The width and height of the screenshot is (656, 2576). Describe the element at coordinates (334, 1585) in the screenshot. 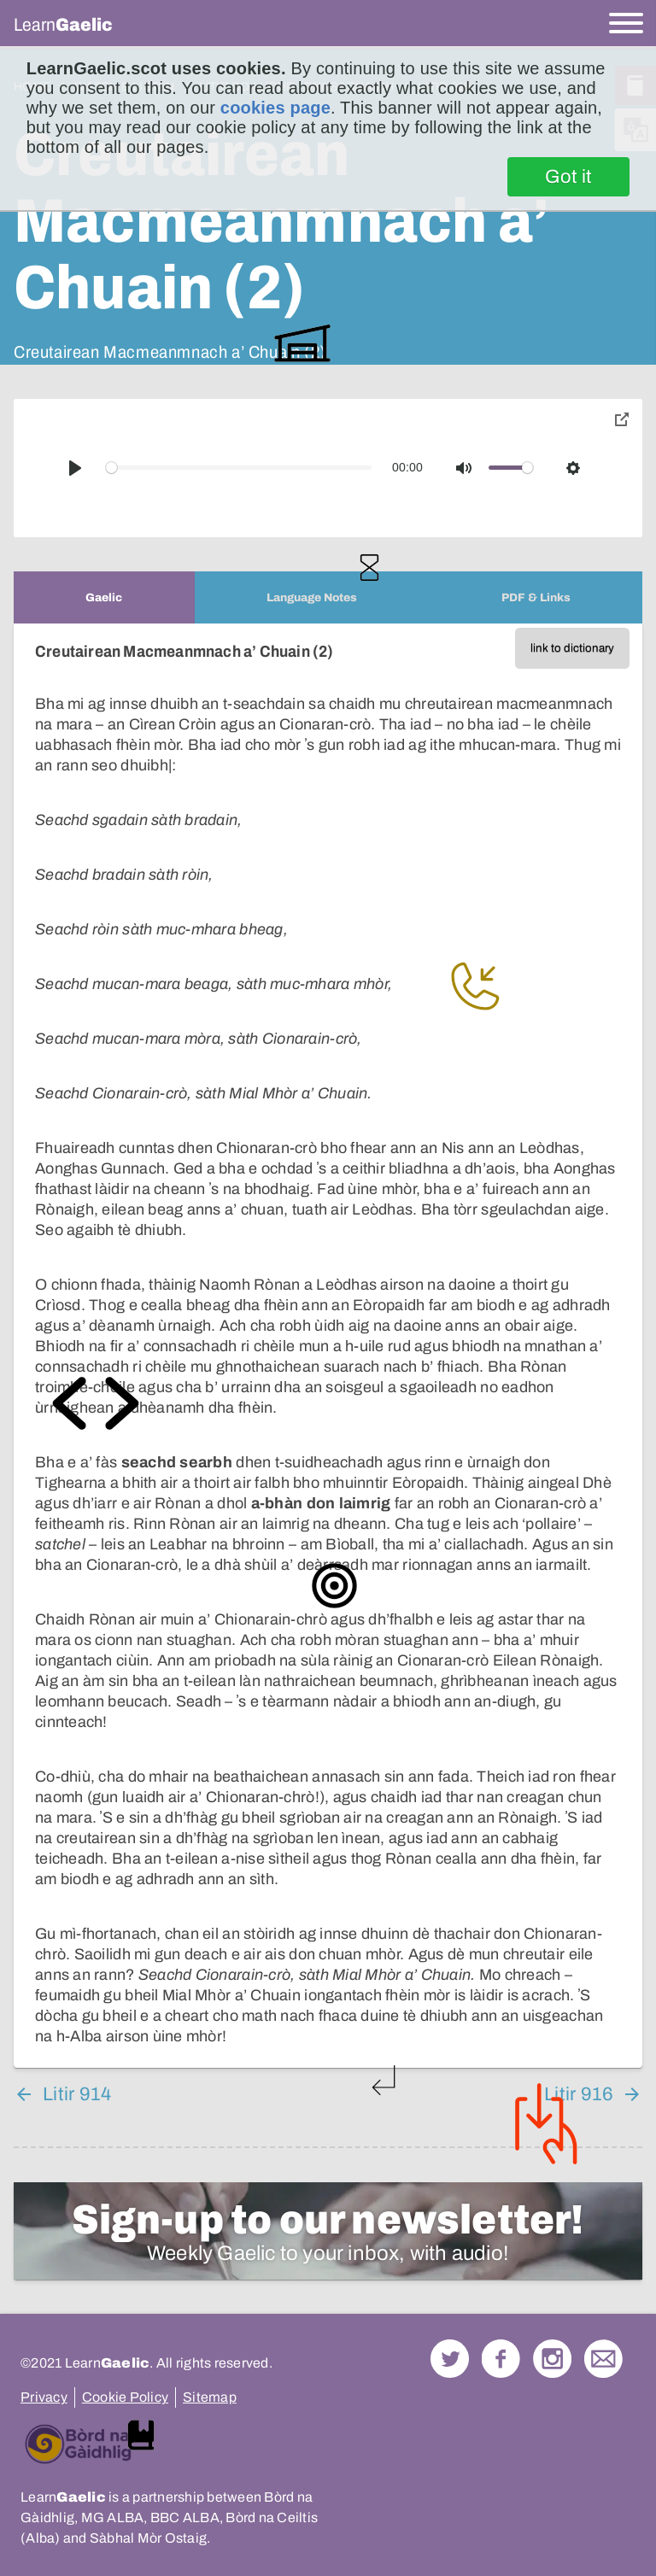

I see `set a goal or target` at that location.